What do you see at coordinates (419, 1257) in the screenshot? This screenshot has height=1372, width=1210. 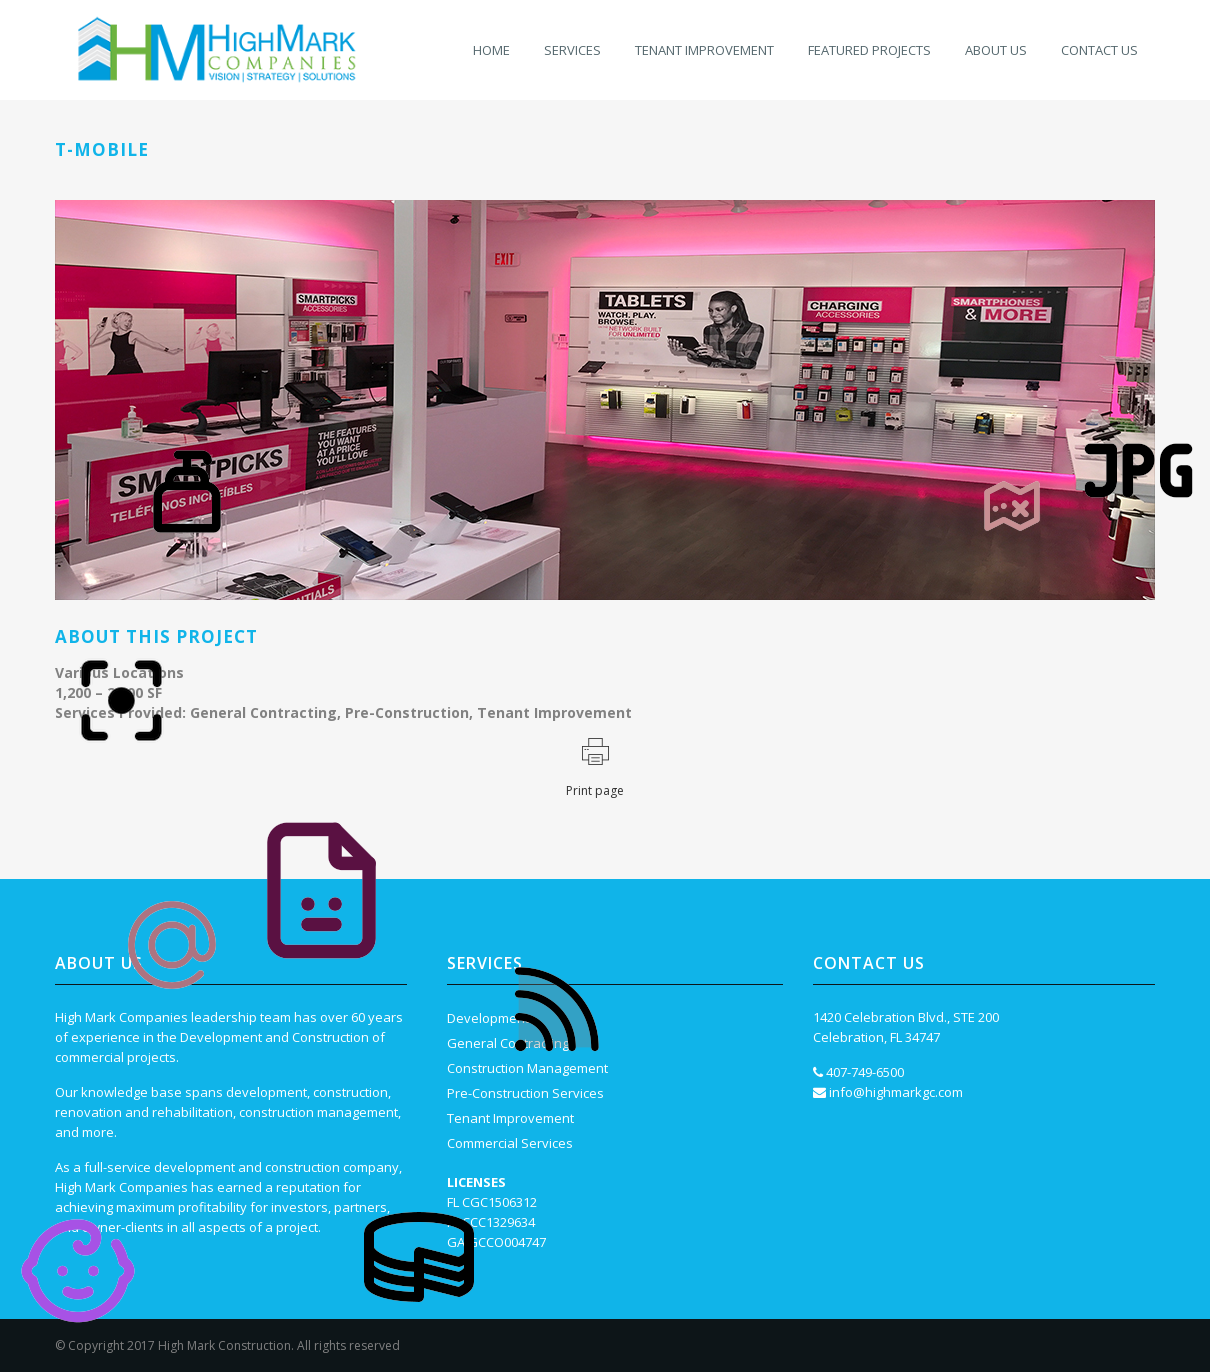 I see `CakePHP framework logo` at bounding box center [419, 1257].